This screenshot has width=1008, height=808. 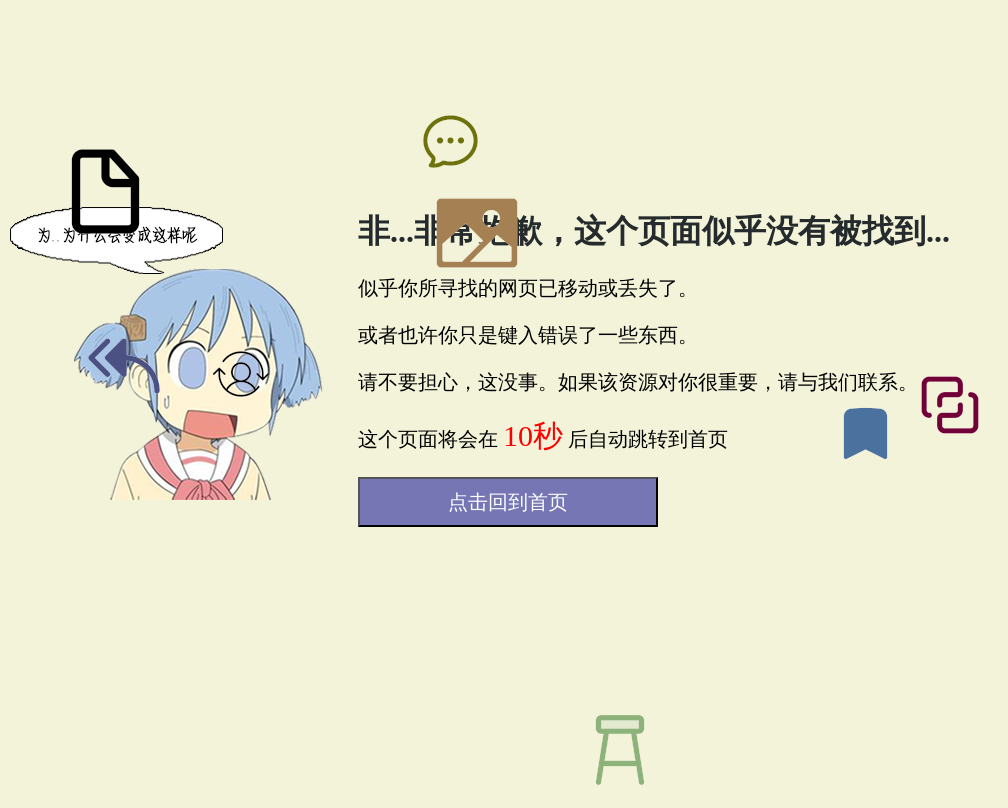 I want to click on browse furniture or seating options, so click(x=620, y=750).